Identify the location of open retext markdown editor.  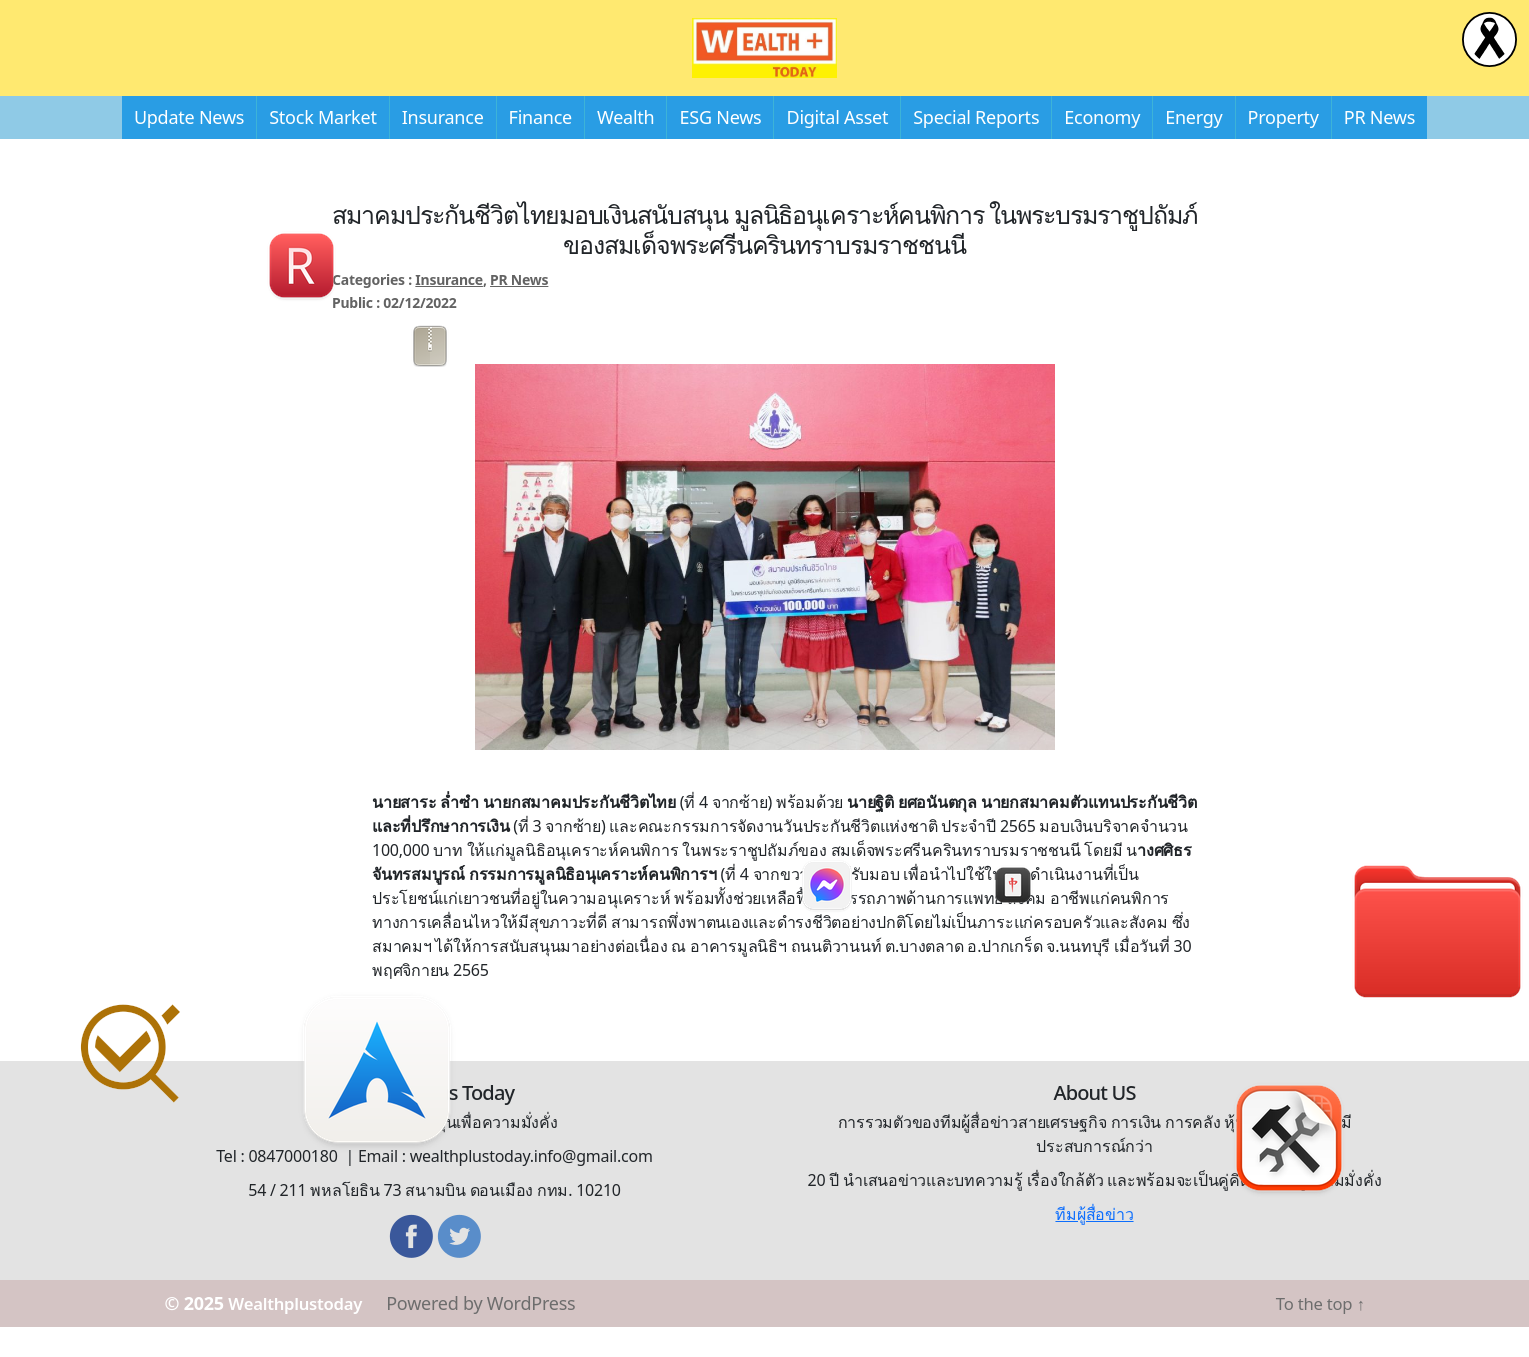
(301, 265).